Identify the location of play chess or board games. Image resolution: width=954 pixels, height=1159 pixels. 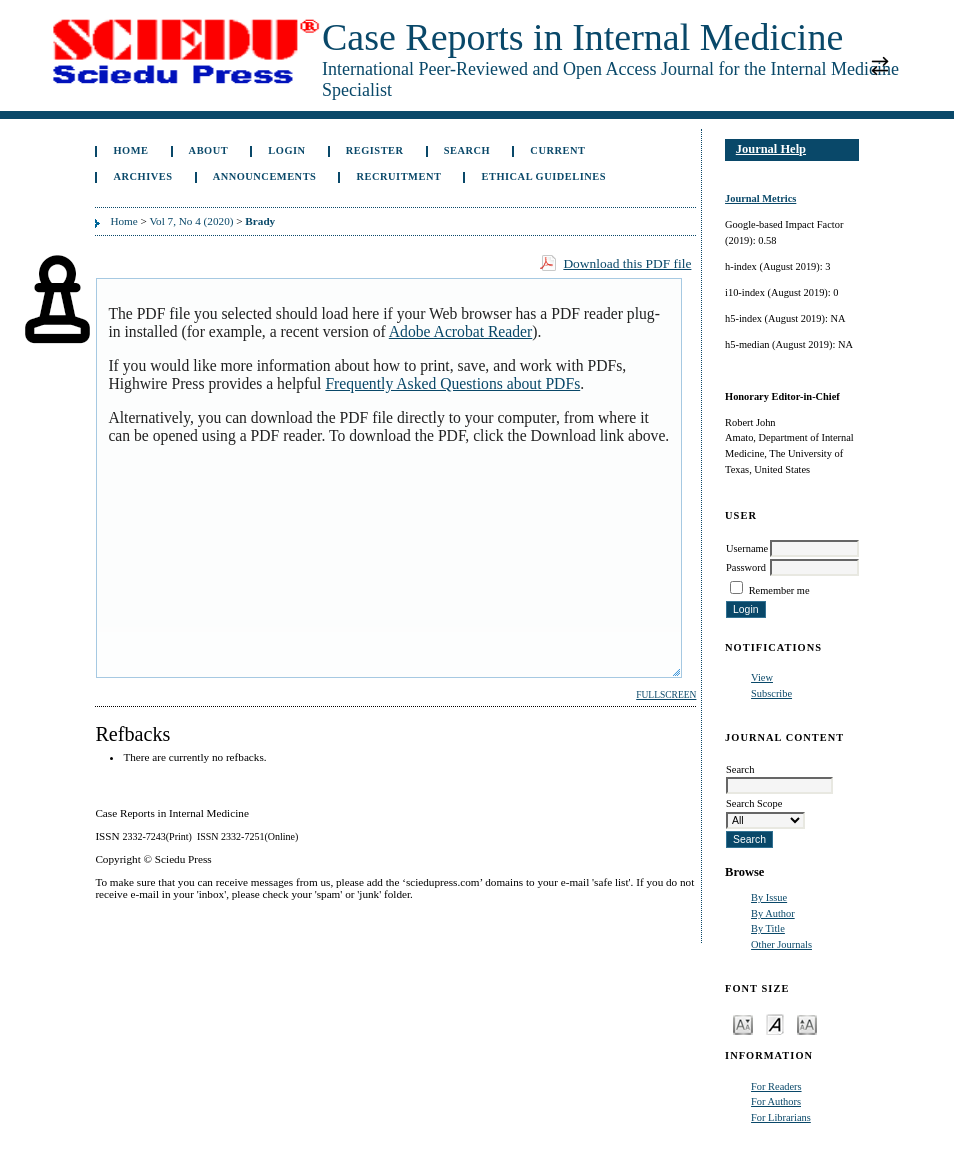
(57, 301).